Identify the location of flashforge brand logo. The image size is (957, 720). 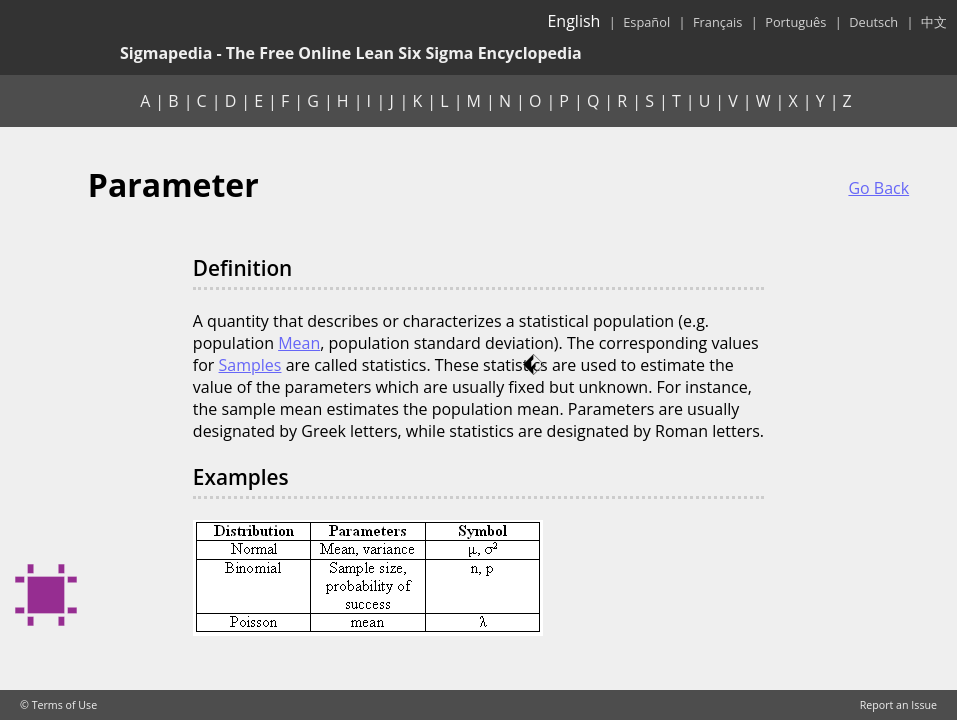
(533, 364).